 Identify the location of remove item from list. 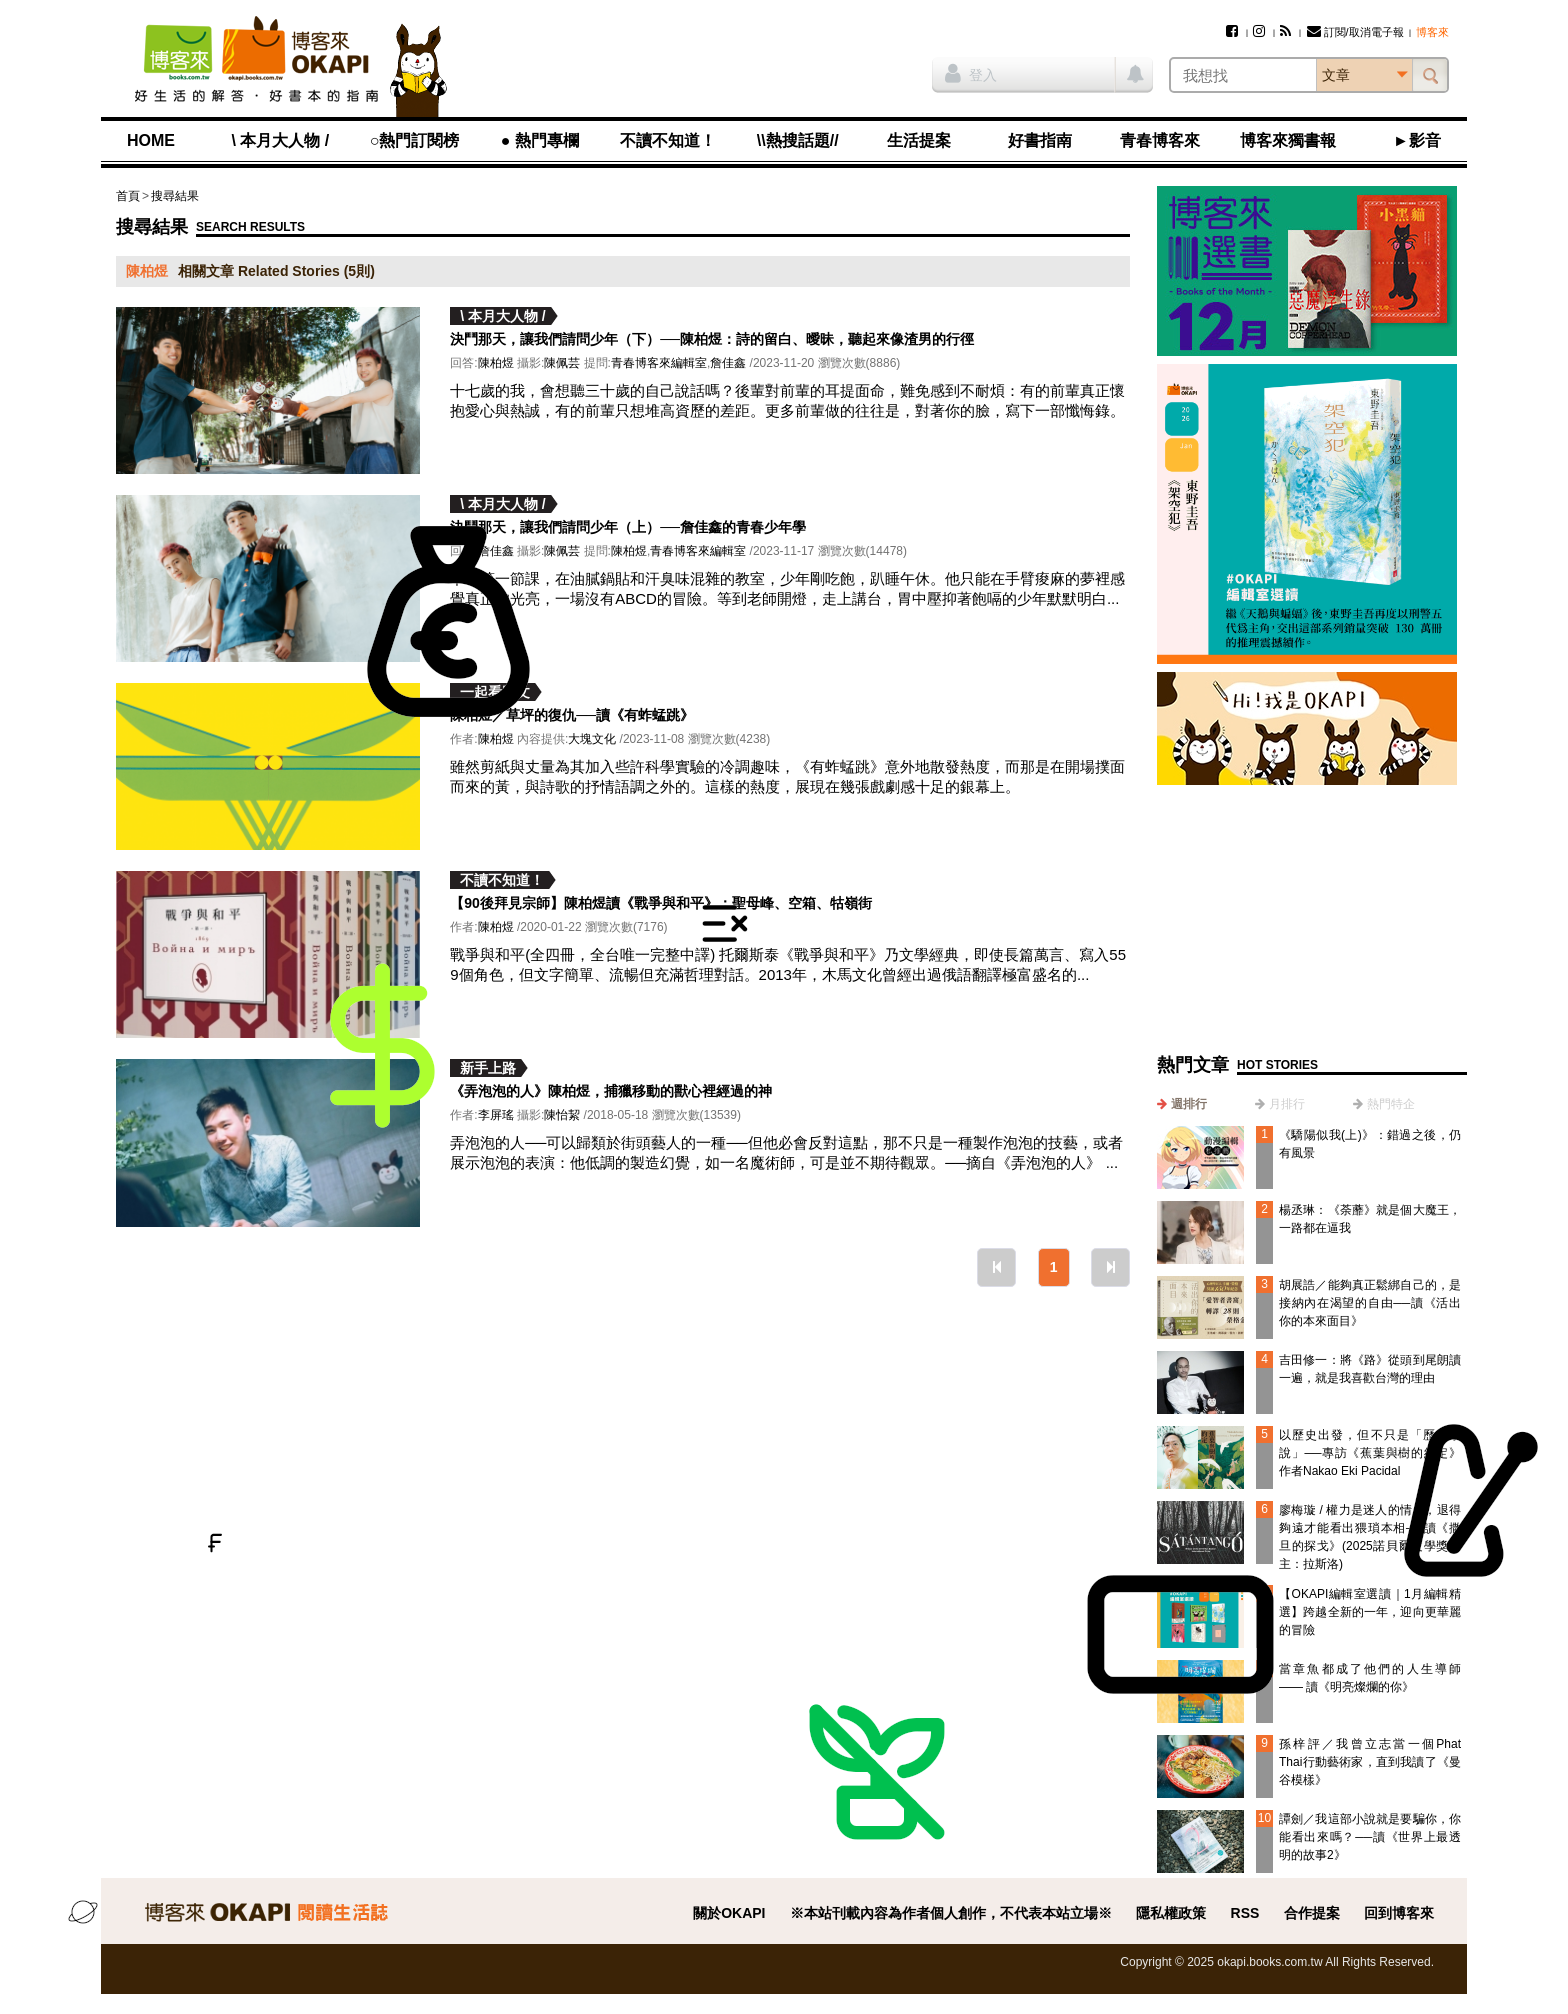
(725, 923).